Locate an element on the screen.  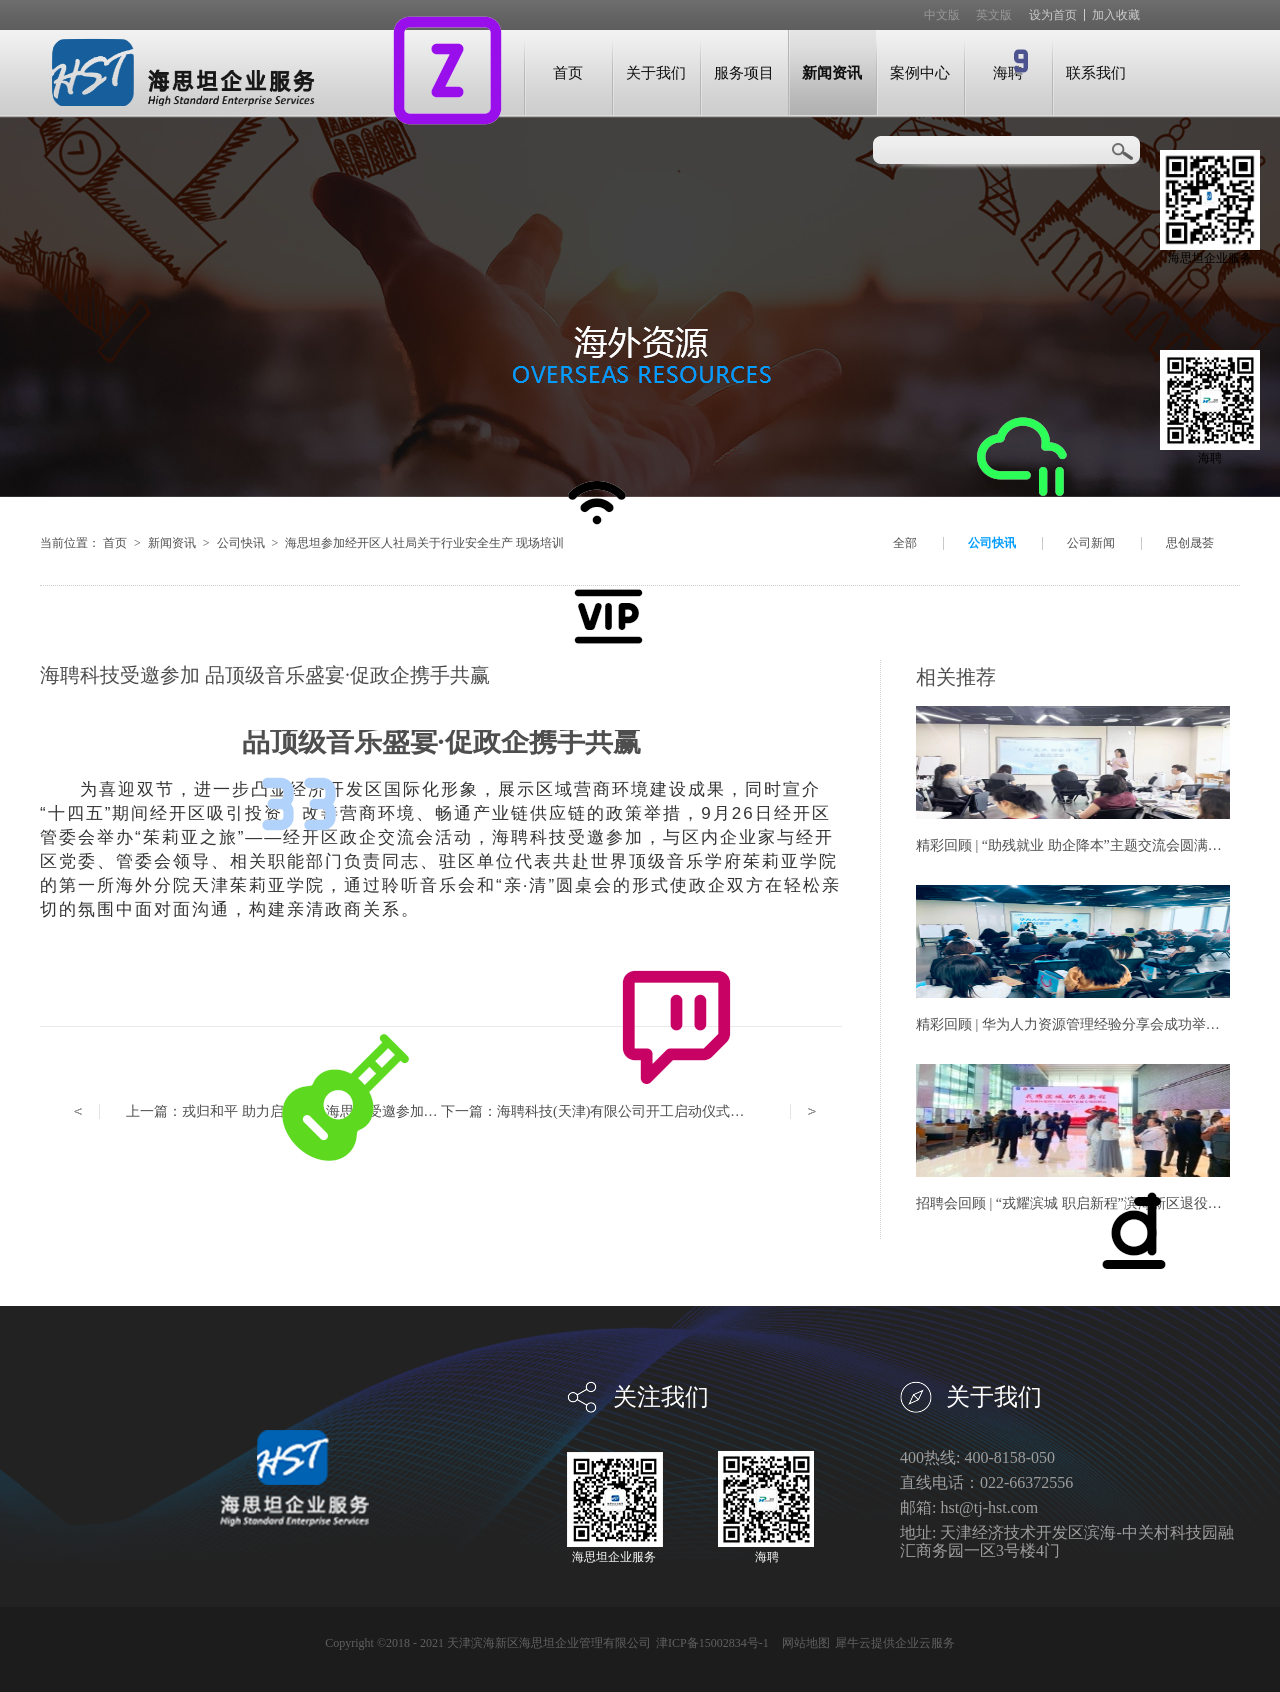
indicates item number 33 in a list or sequence is located at coordinates (299, 804).